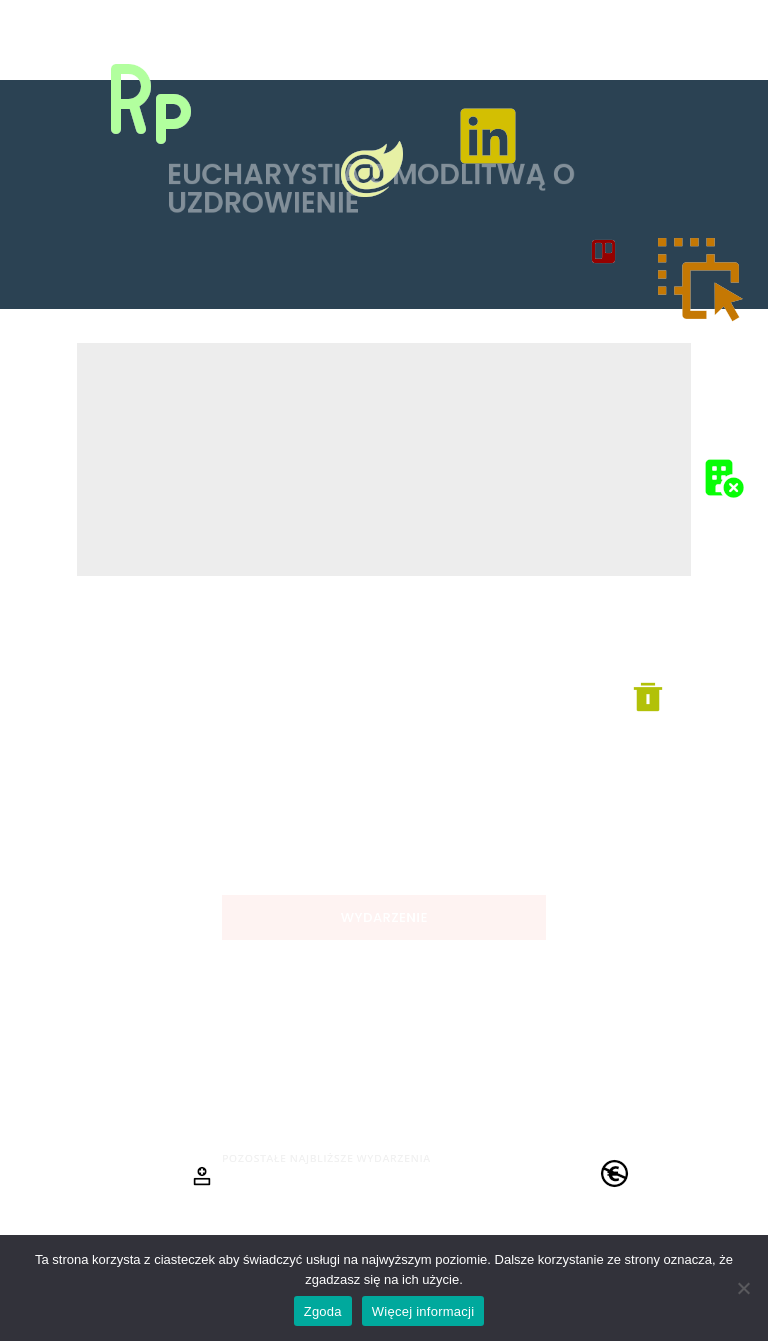 This screenshot has height=1341, width=768. I want to click on insert a new row above the current selection, so click(202, 1177).